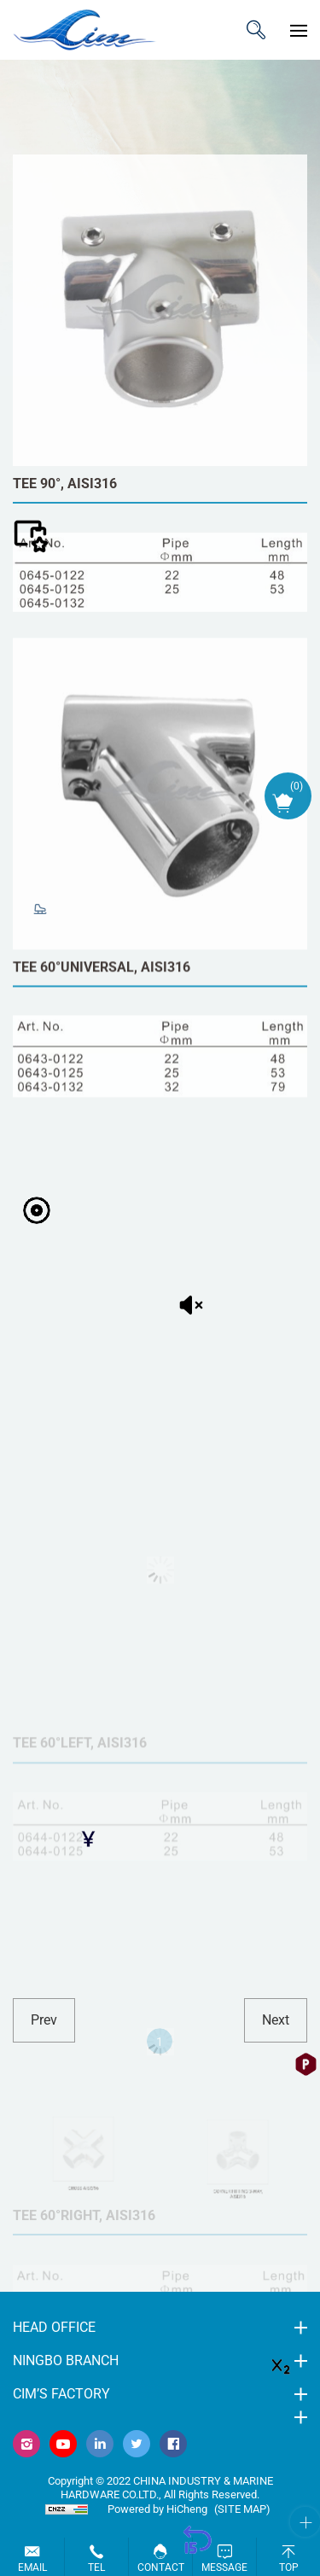 Image resolution: width=320 pixels, height=2576 pixels. I want to click on view ice skating activities or rinks, so click(40, 909).